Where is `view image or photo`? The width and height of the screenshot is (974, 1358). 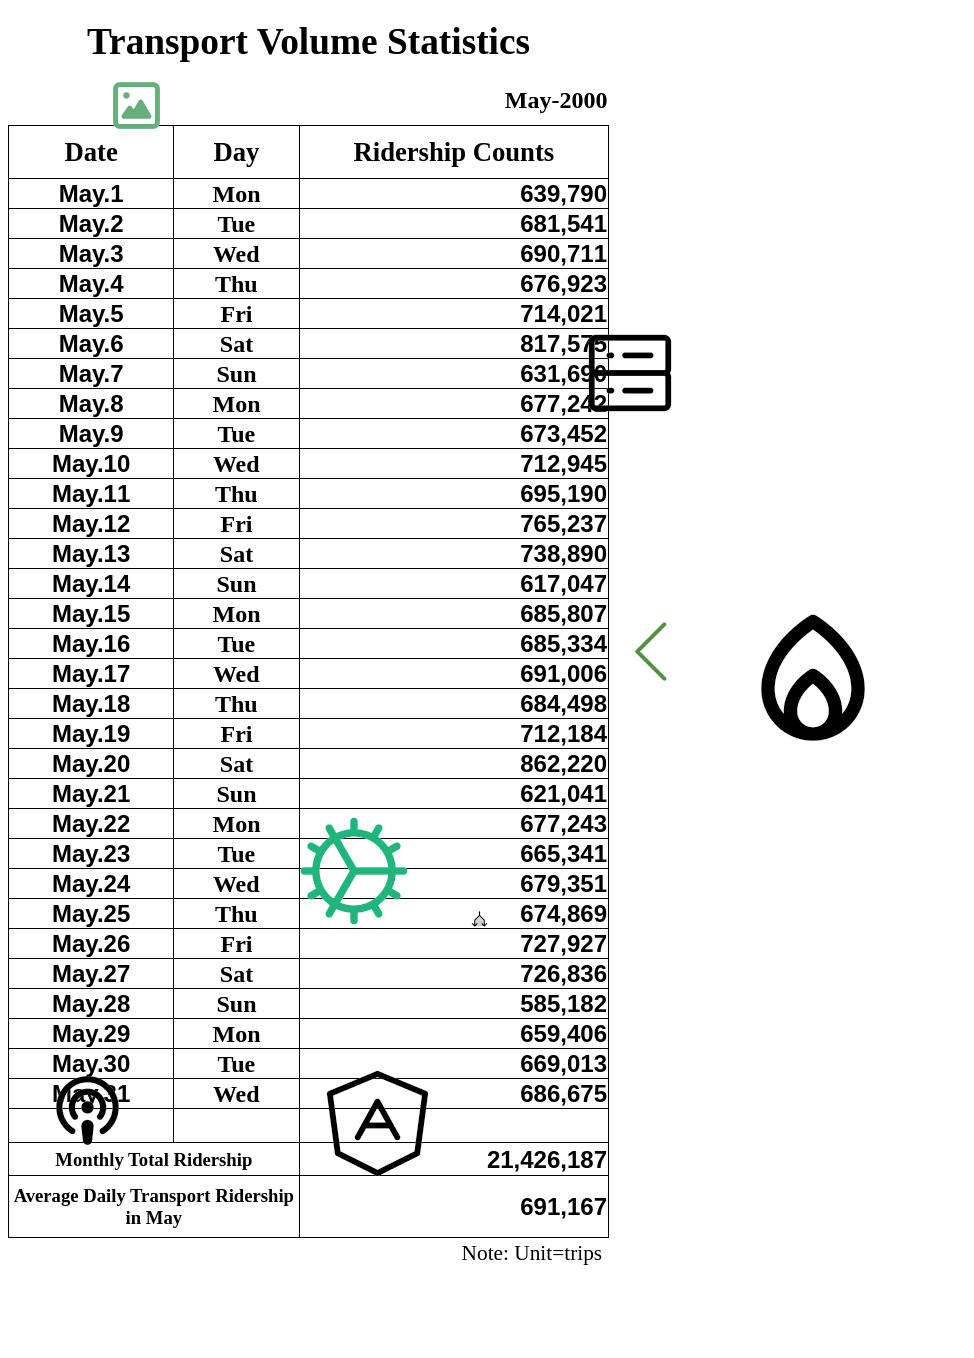 view image or photo is located at coordinates (136, 105).